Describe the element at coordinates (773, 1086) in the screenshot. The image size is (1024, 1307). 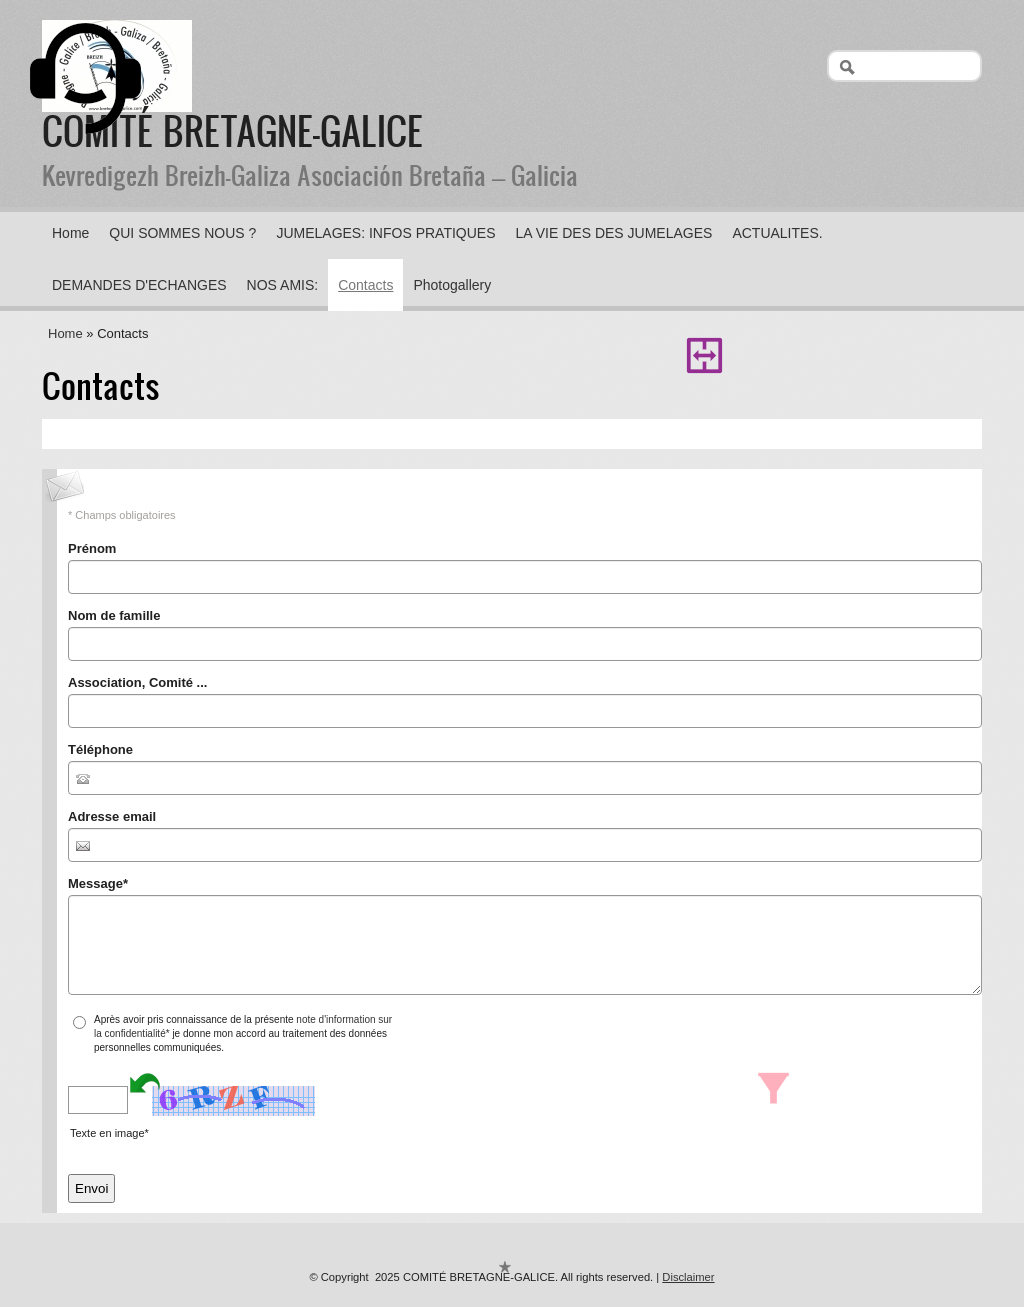
I see `filter list or search results` at that location.